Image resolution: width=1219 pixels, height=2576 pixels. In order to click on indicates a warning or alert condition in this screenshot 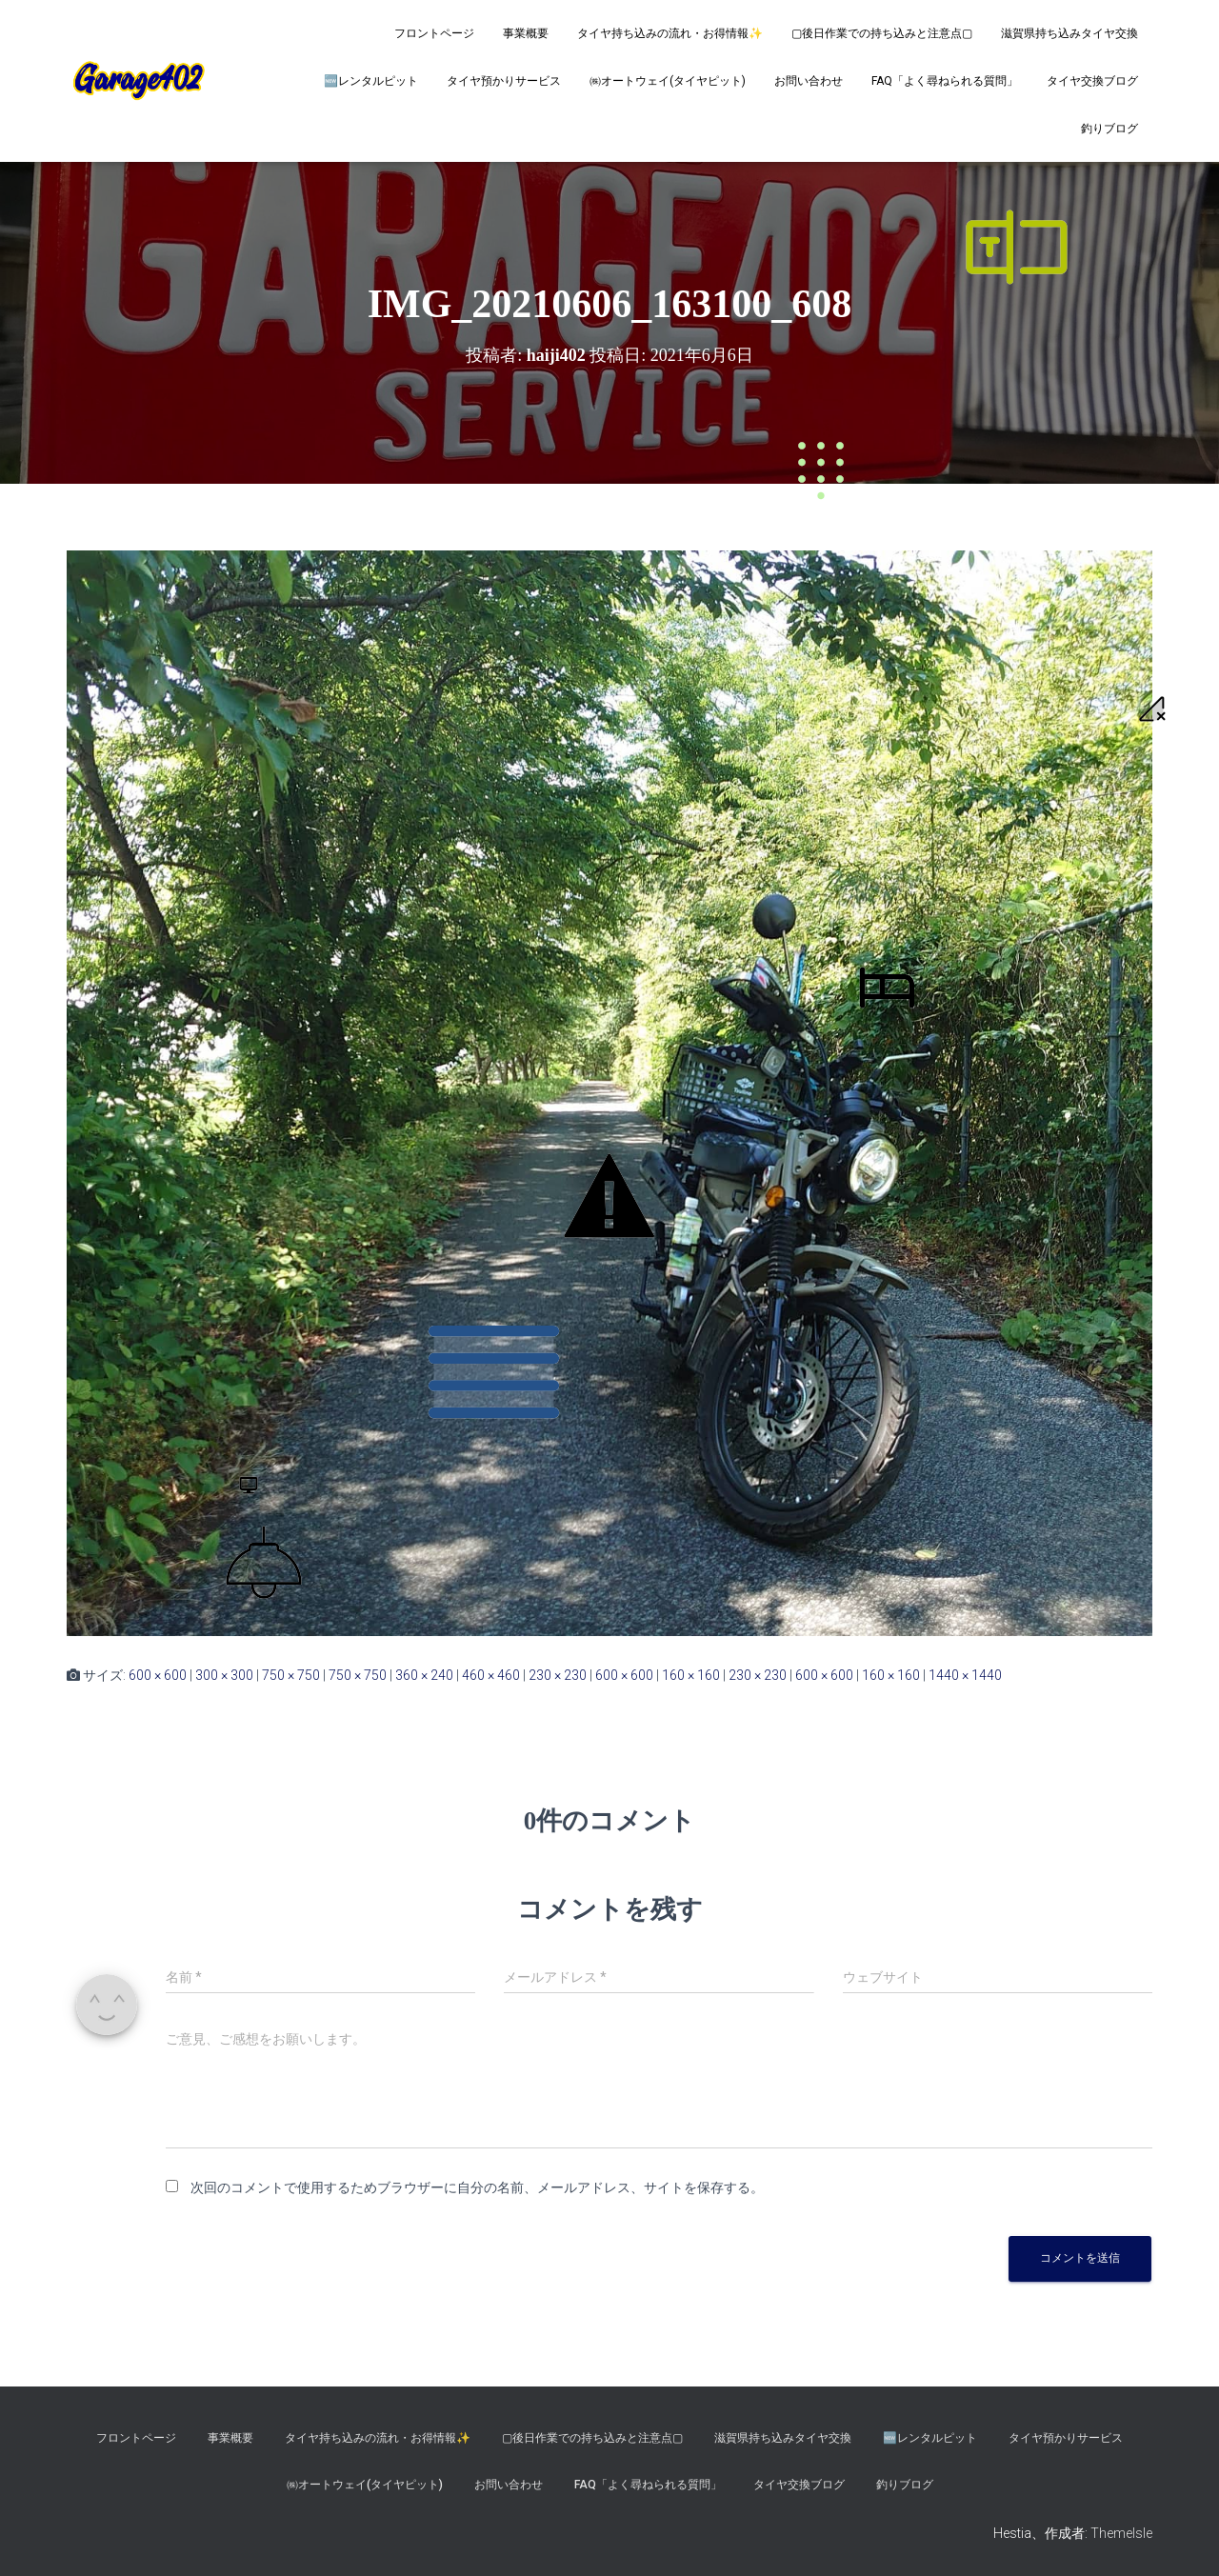, I will do `click(608, 1195)`.